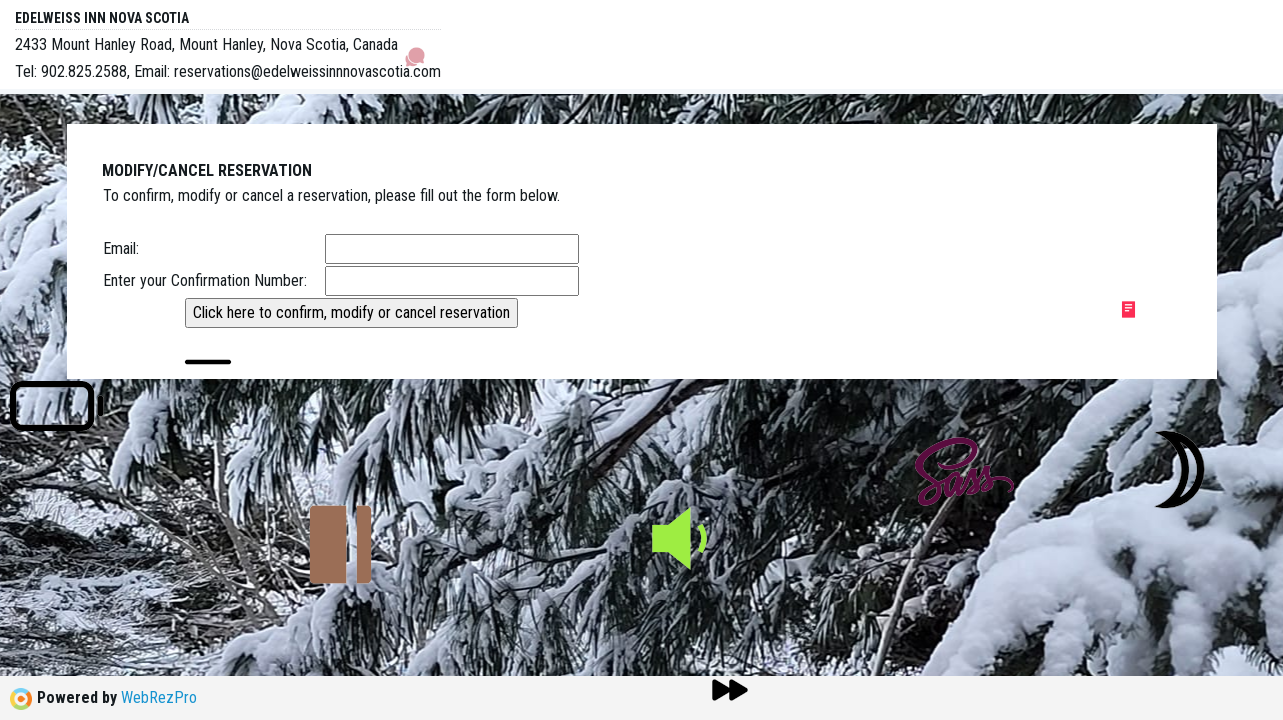  Describe the element at coordinates (340, 544) in the screenshot. I see `open your journal or diary` at that location.